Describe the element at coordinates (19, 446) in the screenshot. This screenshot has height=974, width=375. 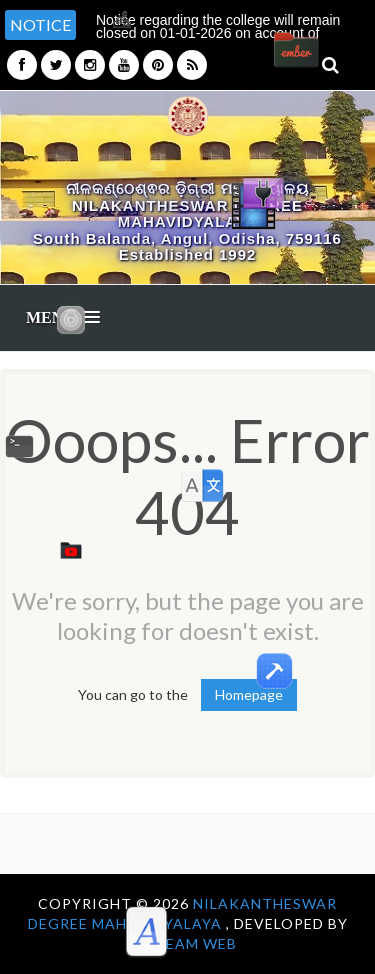
I see `open the terminal application` at that location.